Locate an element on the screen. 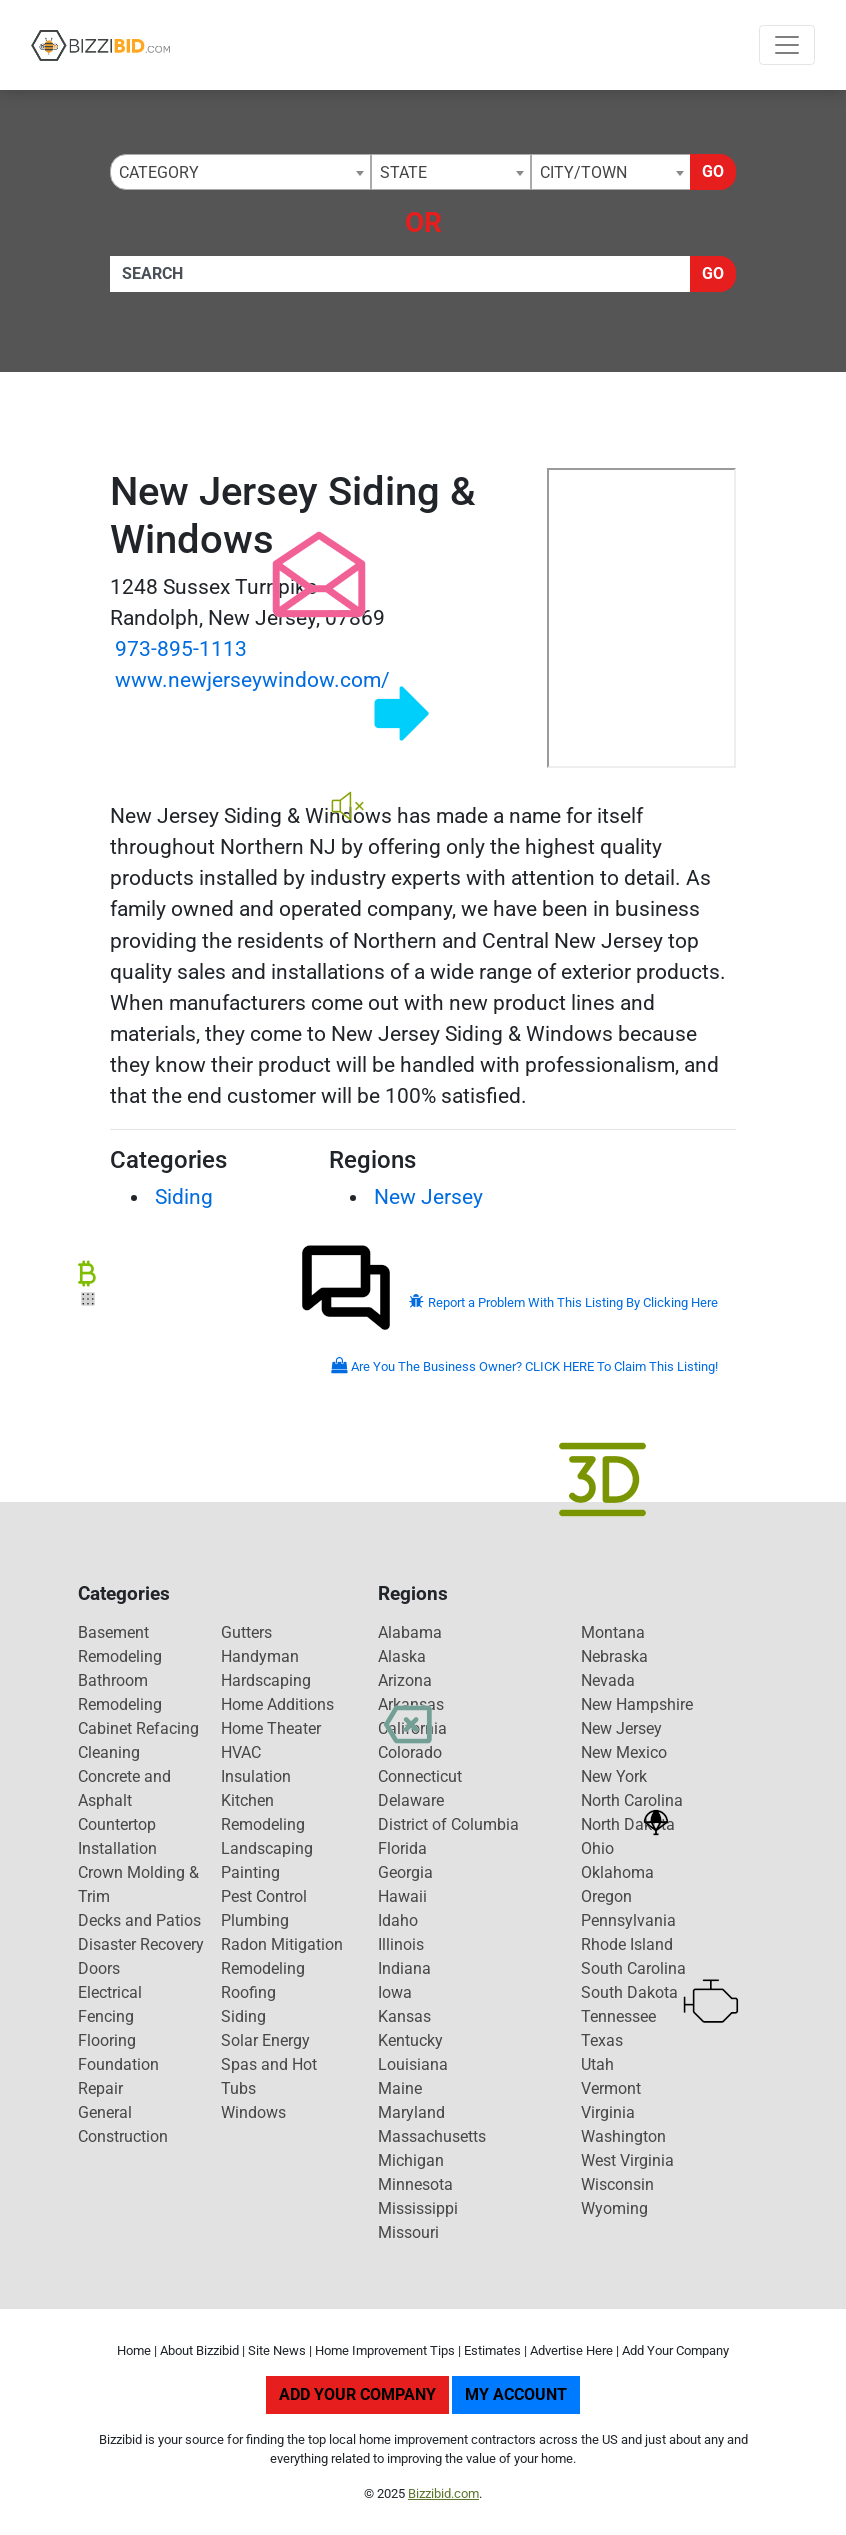 This screenshot has width=846, height=2535. mute audio or sound is located at coordinates (347, 806).